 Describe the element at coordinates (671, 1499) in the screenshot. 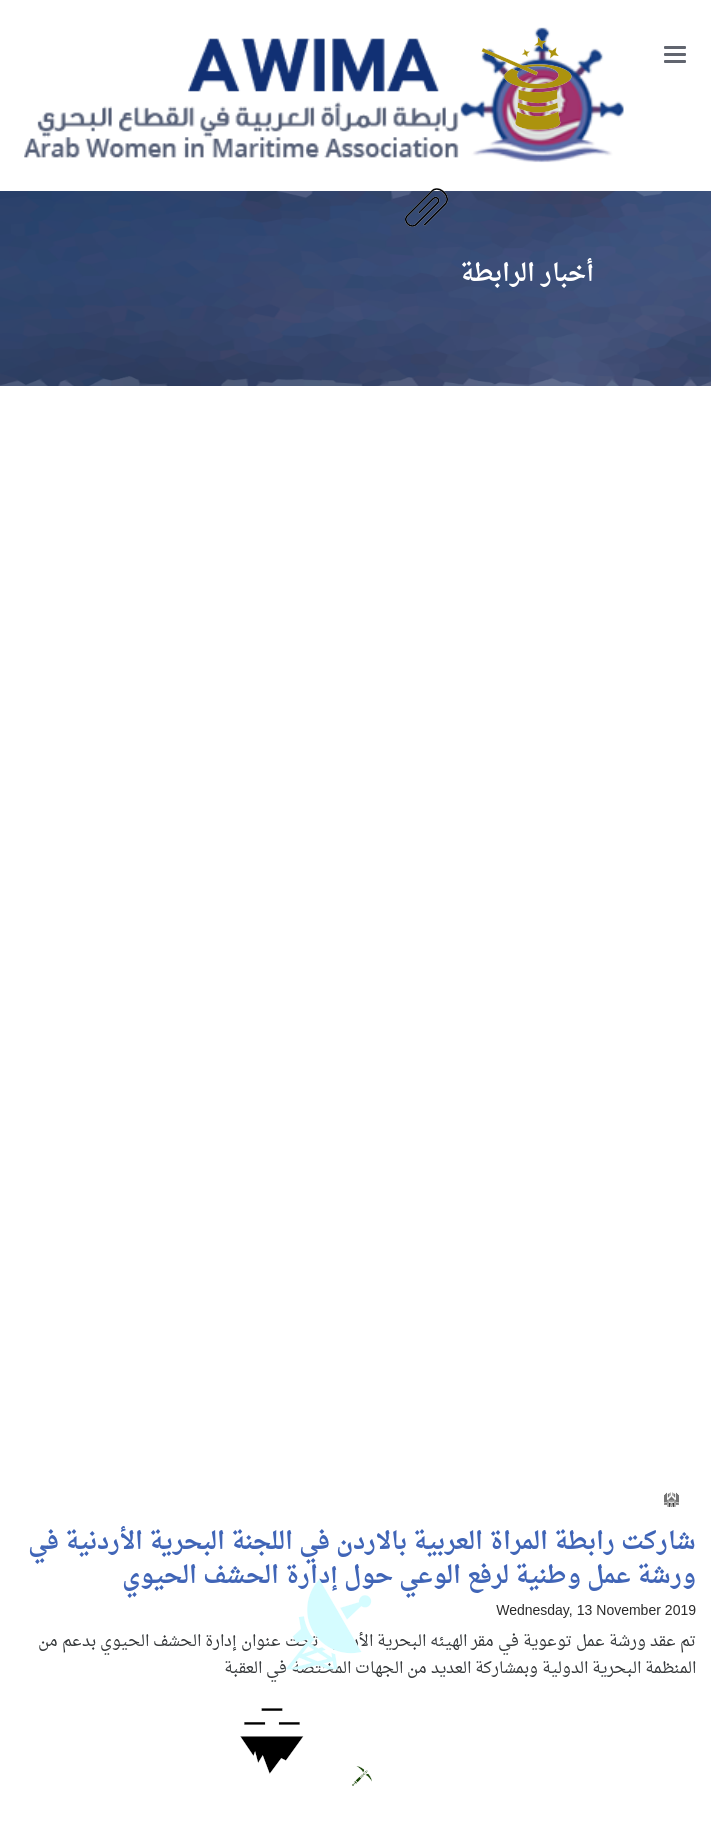

I see `access organ or church music settings` at that location.